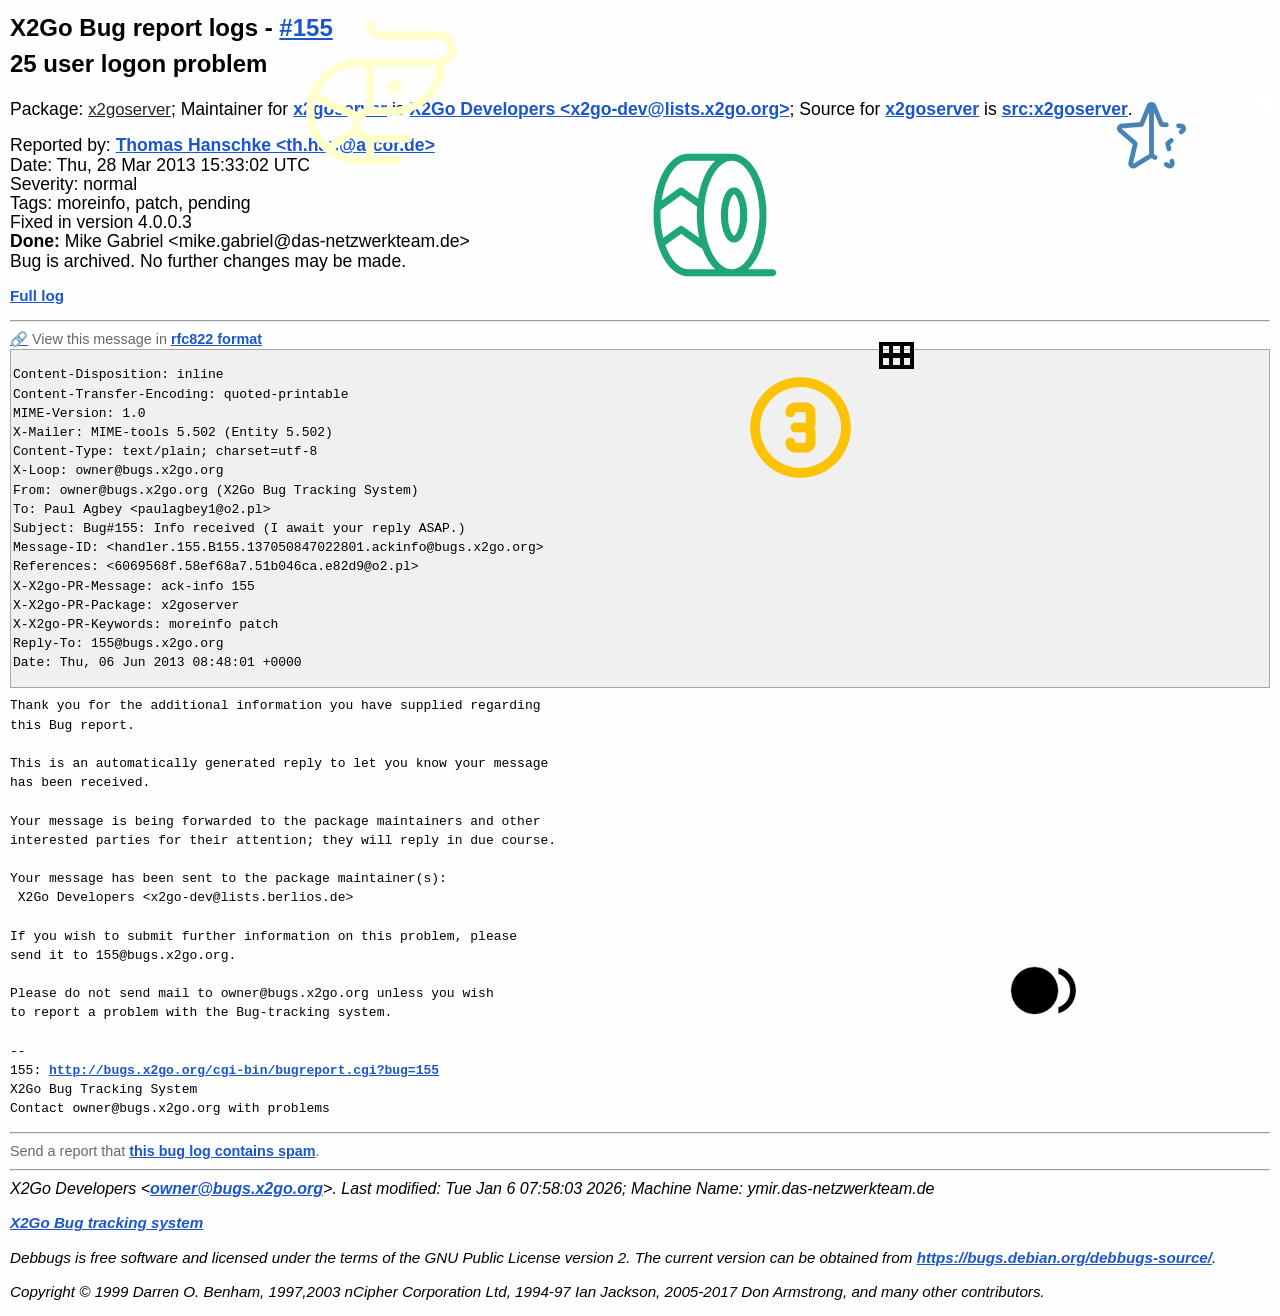  Describe the element at coordinates (895, 356) in the screenshot. I see `switch to grid view` at that location.